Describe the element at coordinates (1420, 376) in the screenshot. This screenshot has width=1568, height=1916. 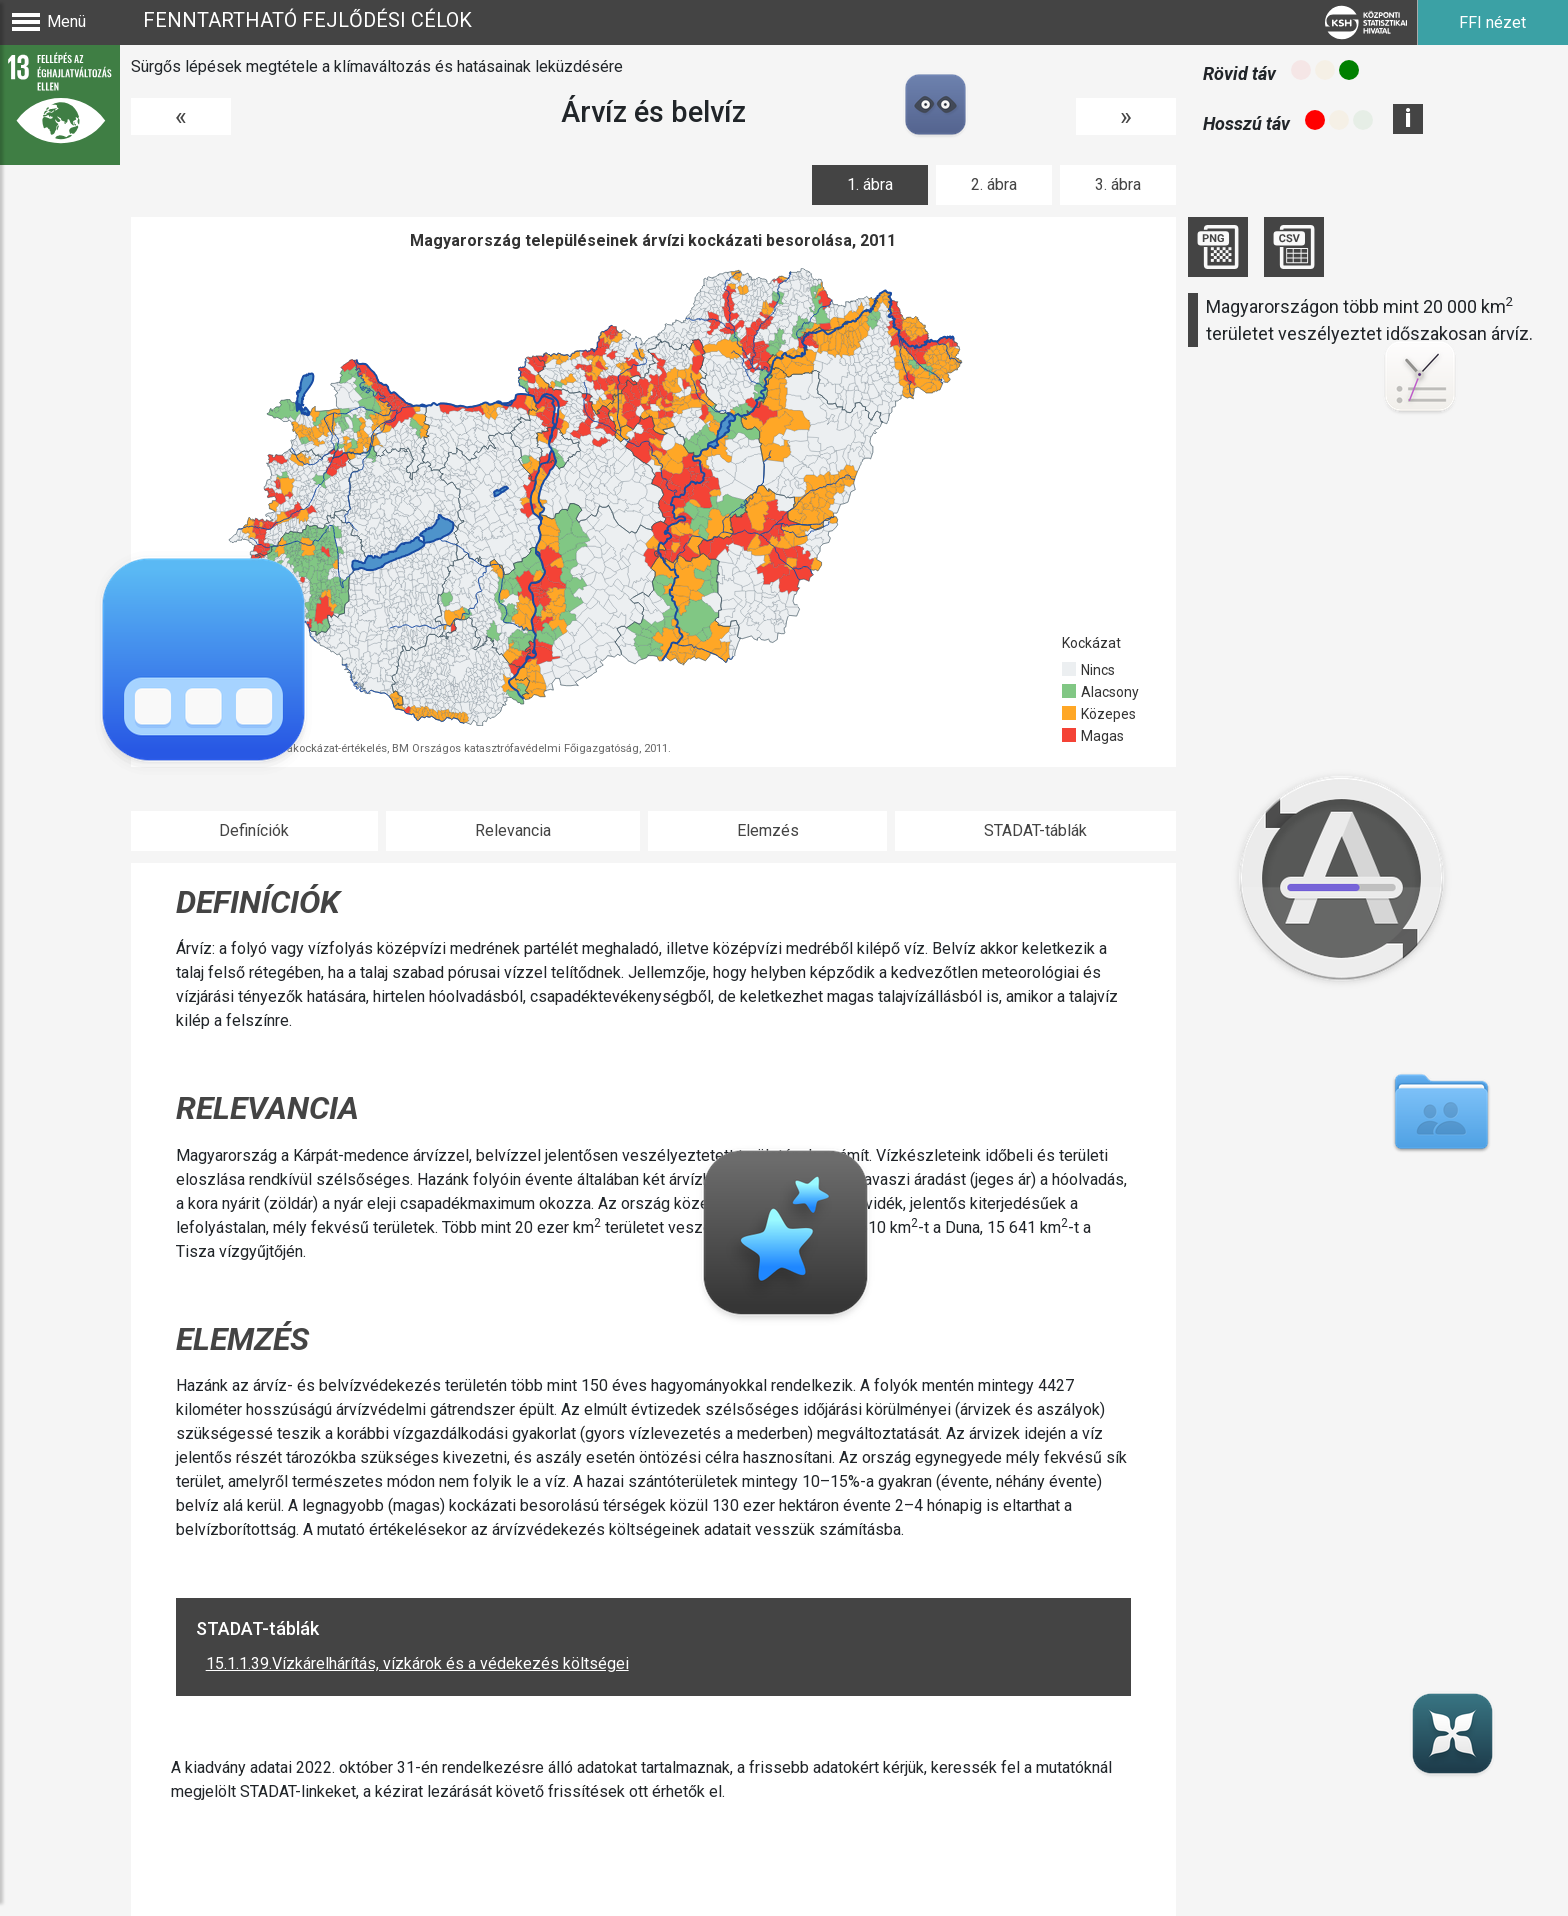
I see `open khronos time tracking app` at that location.